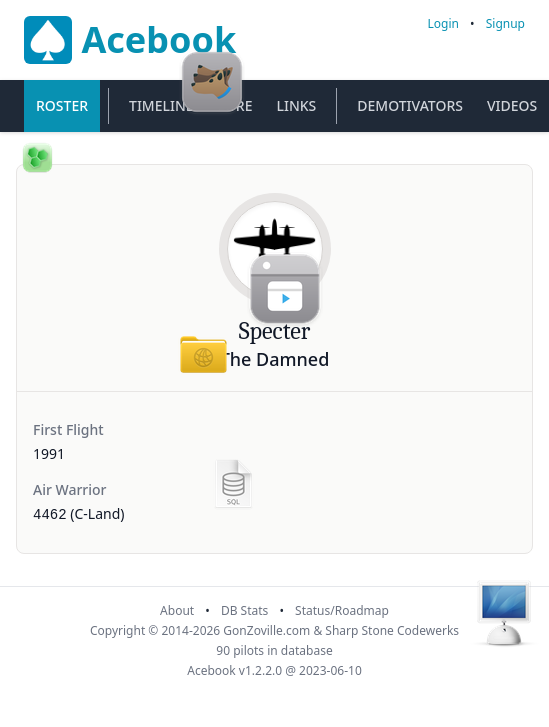  I want to click on folder containing HTML or web files, so click(203, 354).